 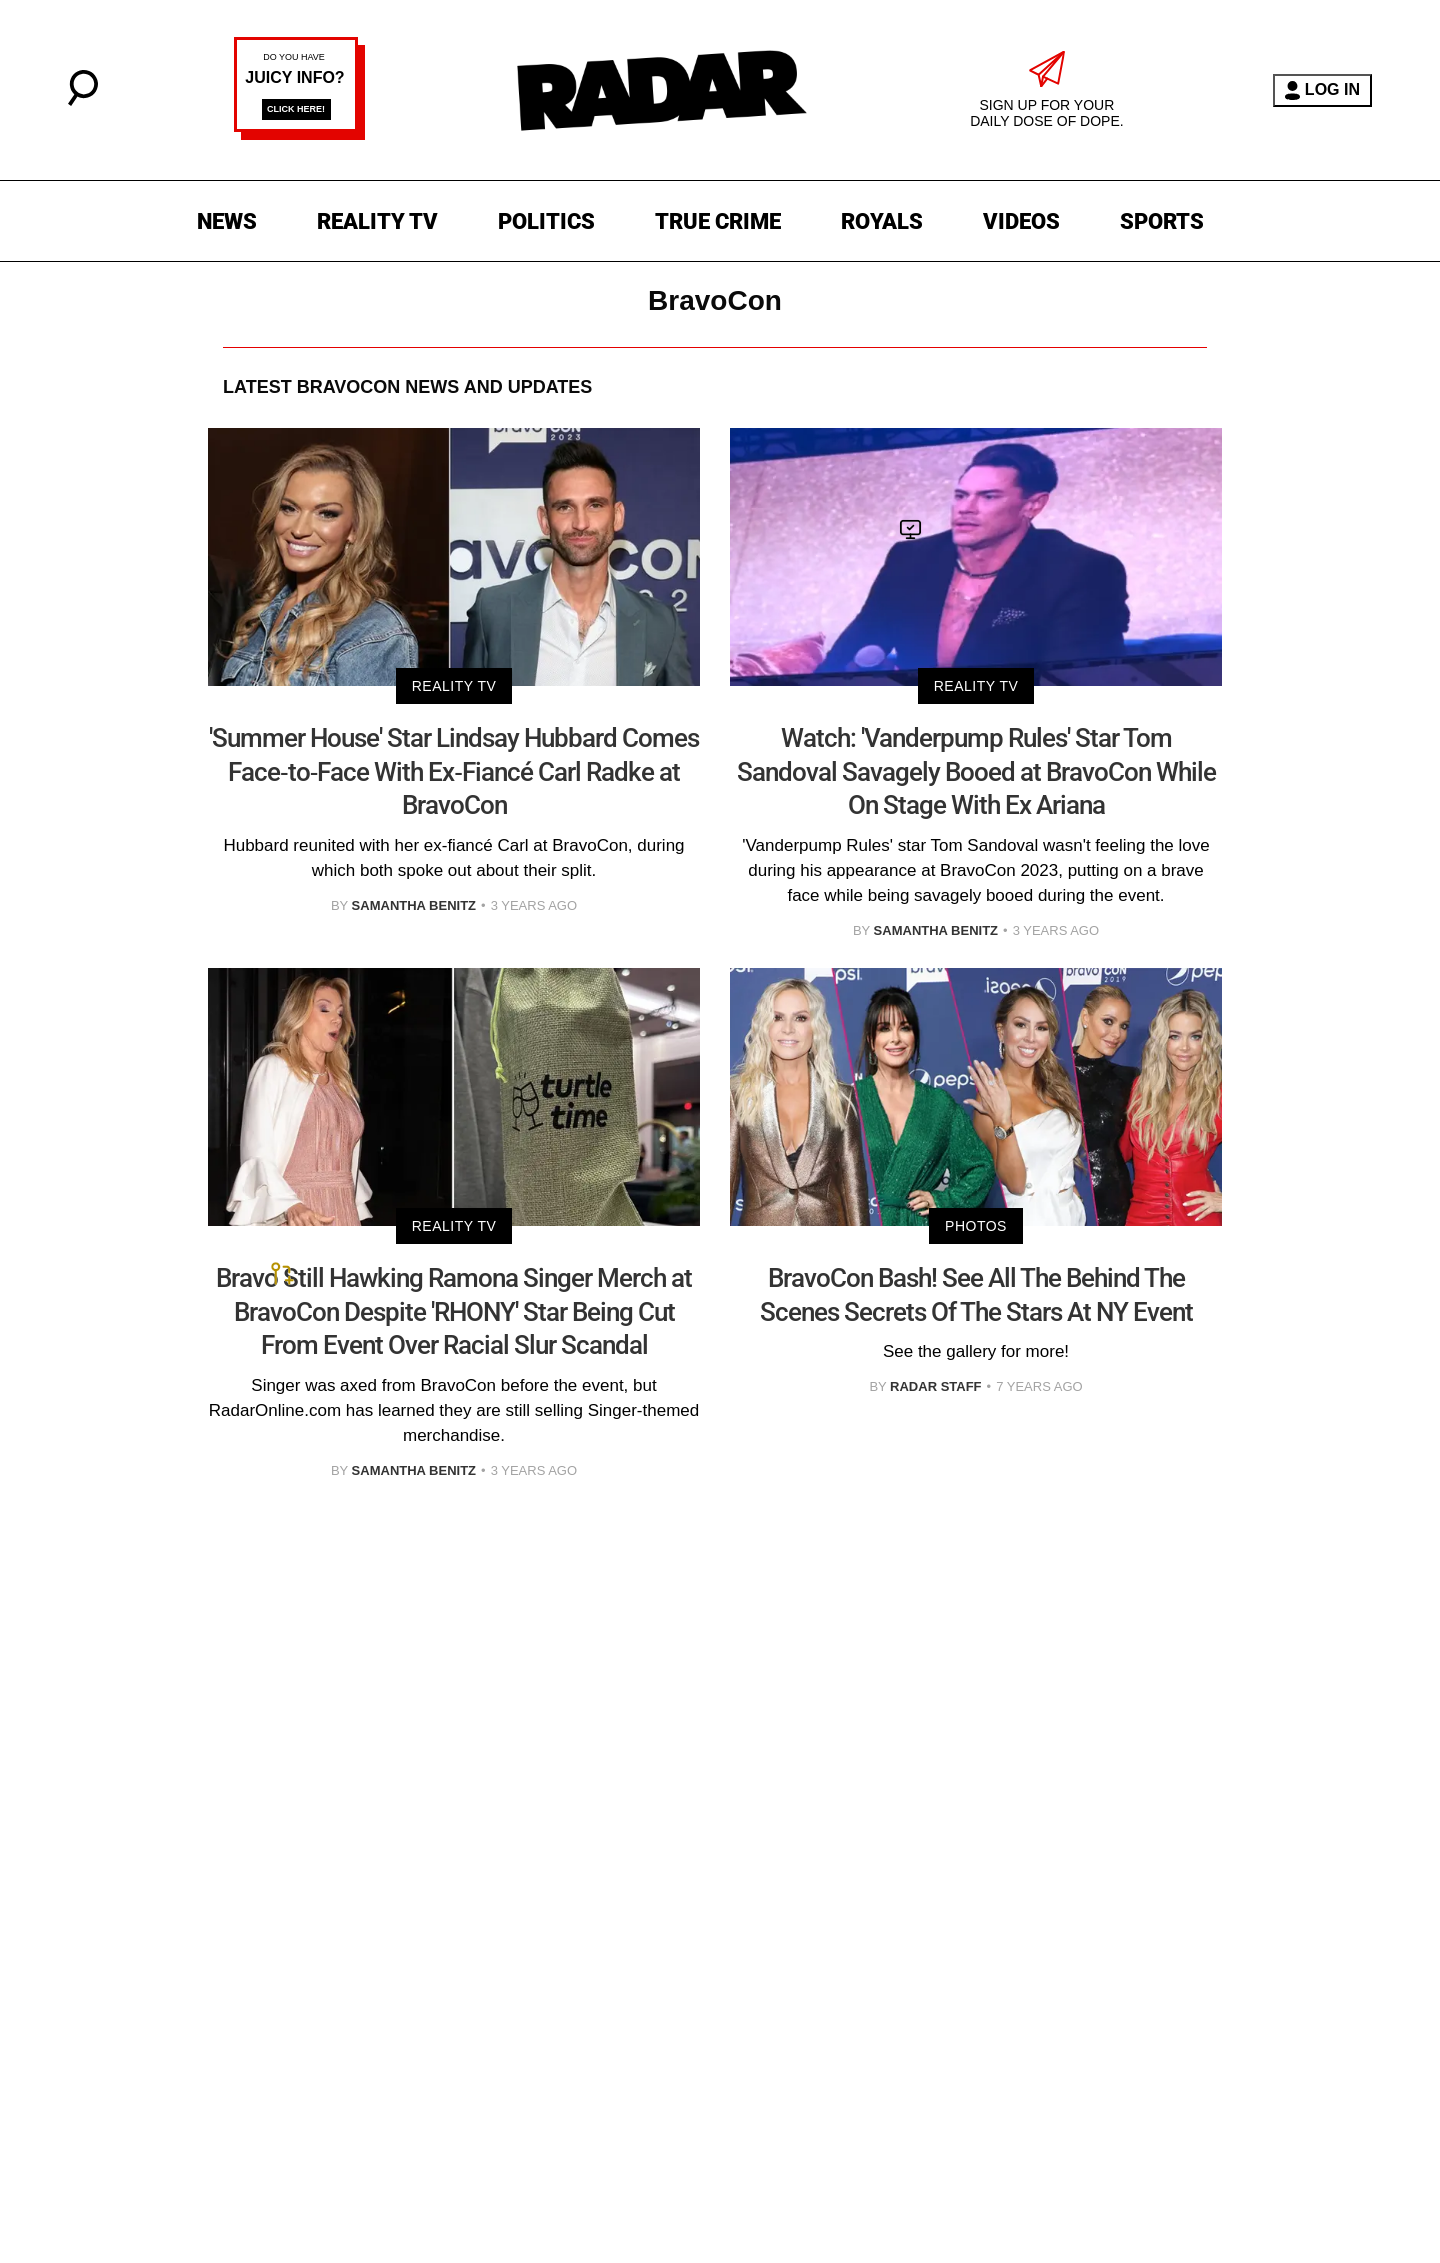 I want to click on system check passed or monitor verified, so click(x=910, y=529).